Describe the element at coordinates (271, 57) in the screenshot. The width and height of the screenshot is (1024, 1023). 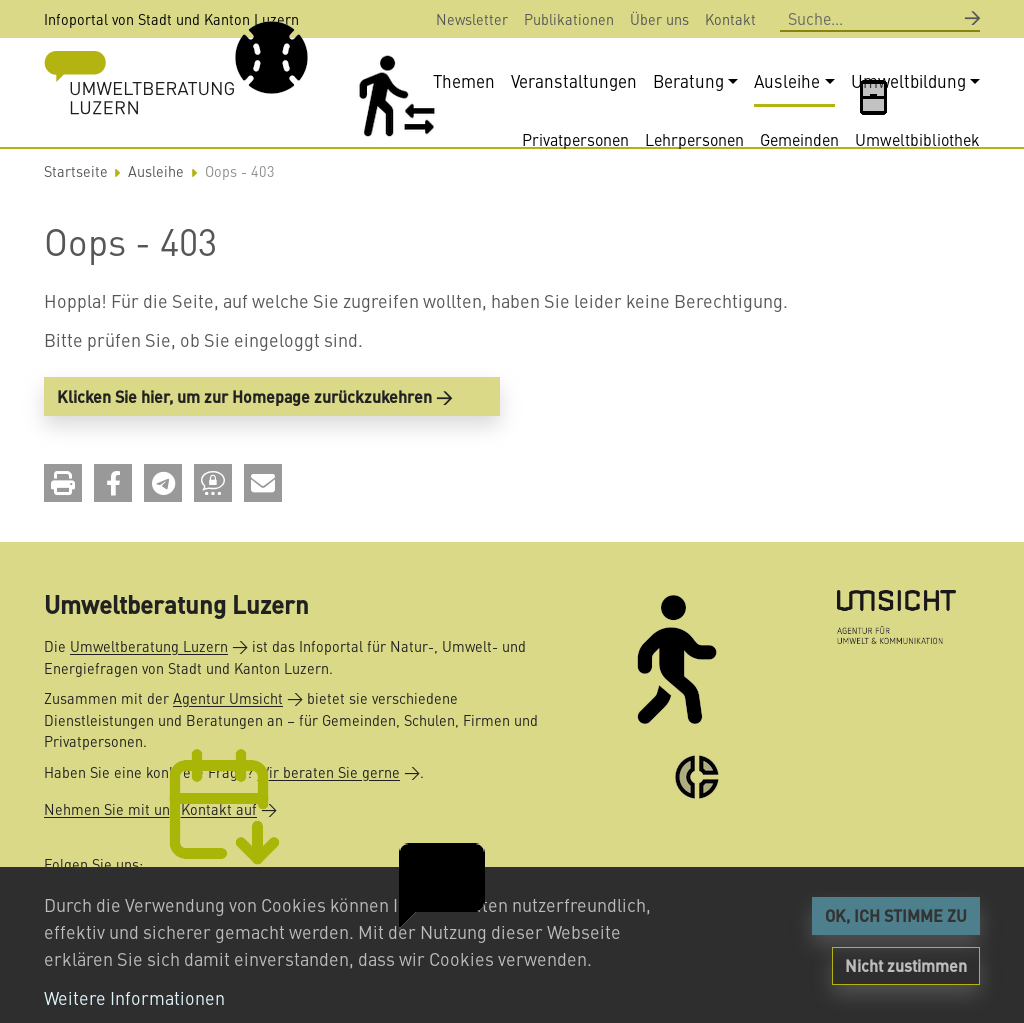
I see `view baseball scores or stats` at that location.